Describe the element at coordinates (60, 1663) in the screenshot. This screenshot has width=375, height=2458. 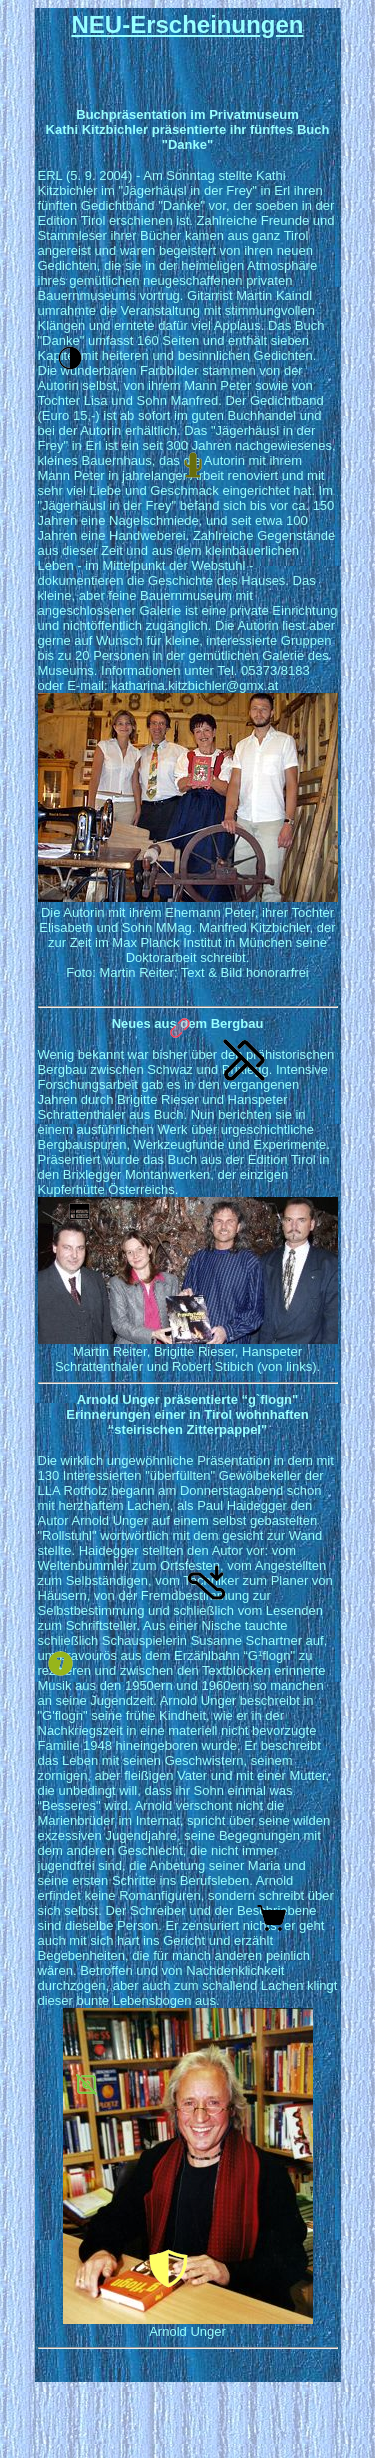
I see `indicates step 7 in a multi-step process` at that location.